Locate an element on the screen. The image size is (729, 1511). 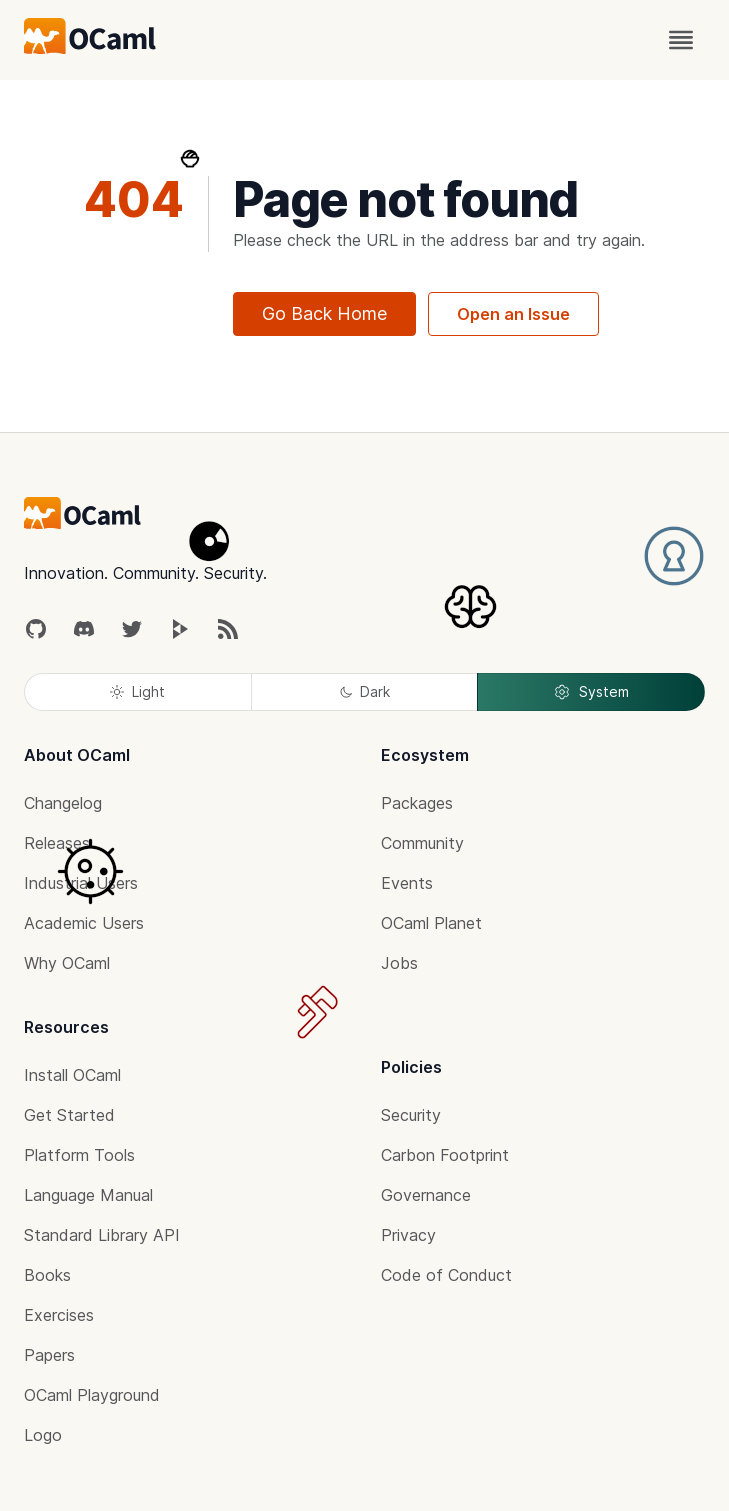
play or access music library is located at coordinates (209, 541).